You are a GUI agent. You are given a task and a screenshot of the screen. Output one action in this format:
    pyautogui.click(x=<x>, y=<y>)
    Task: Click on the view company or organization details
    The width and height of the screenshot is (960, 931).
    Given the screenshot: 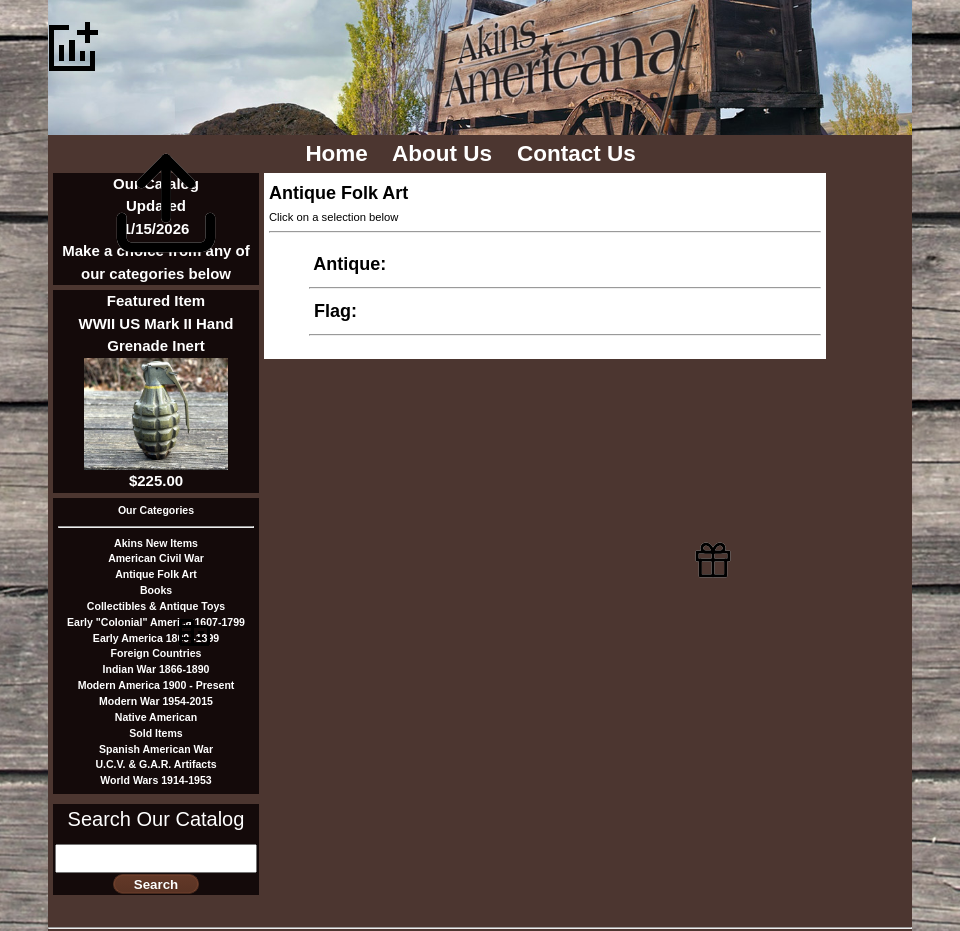 What is the action you would take?
    pyautogui.click(x=194, y=632)
    